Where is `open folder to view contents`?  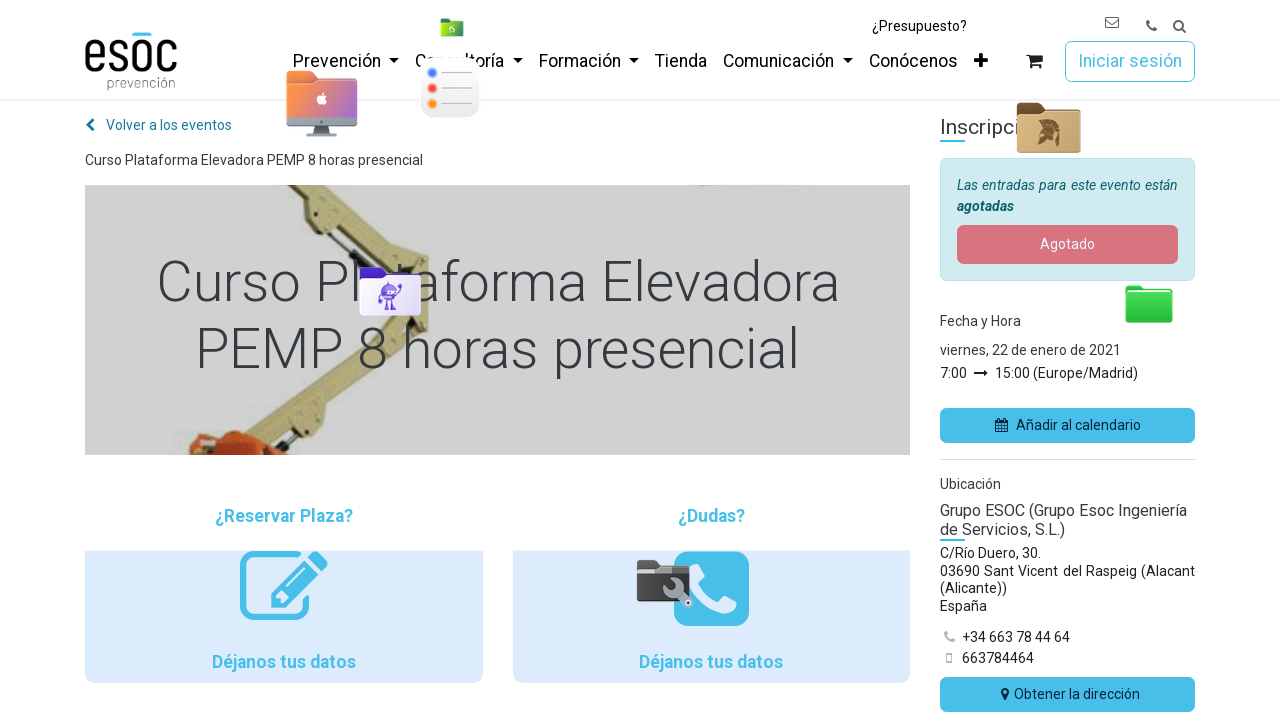
open folder to view contents is located at coordinates (1149, 304).